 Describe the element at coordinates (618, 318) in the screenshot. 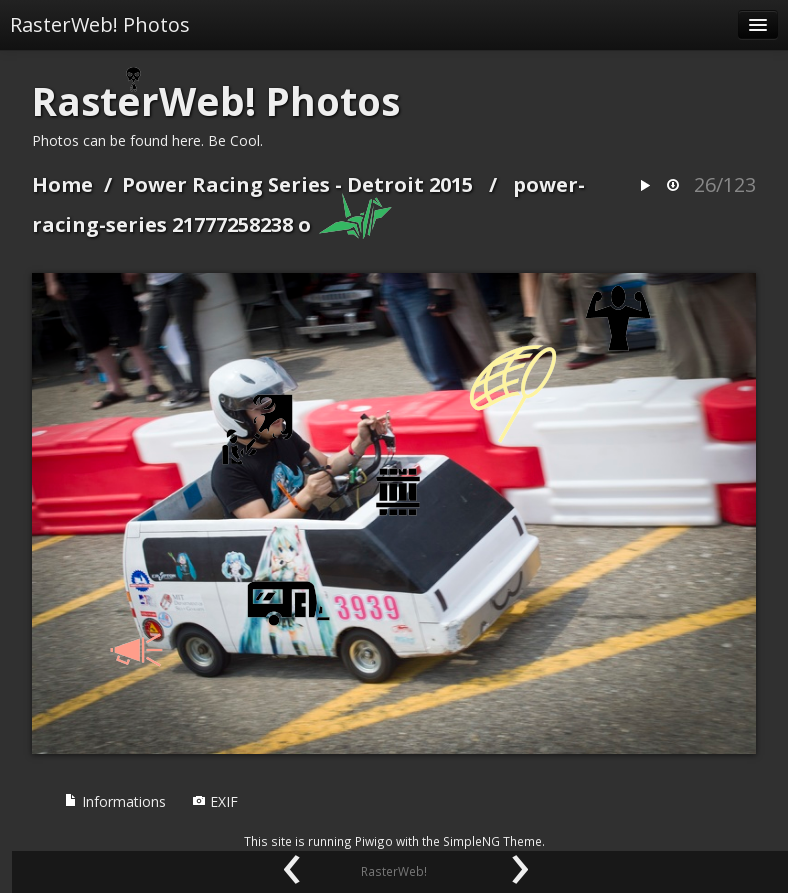

I see `indicates strength or power attribute` at that location.